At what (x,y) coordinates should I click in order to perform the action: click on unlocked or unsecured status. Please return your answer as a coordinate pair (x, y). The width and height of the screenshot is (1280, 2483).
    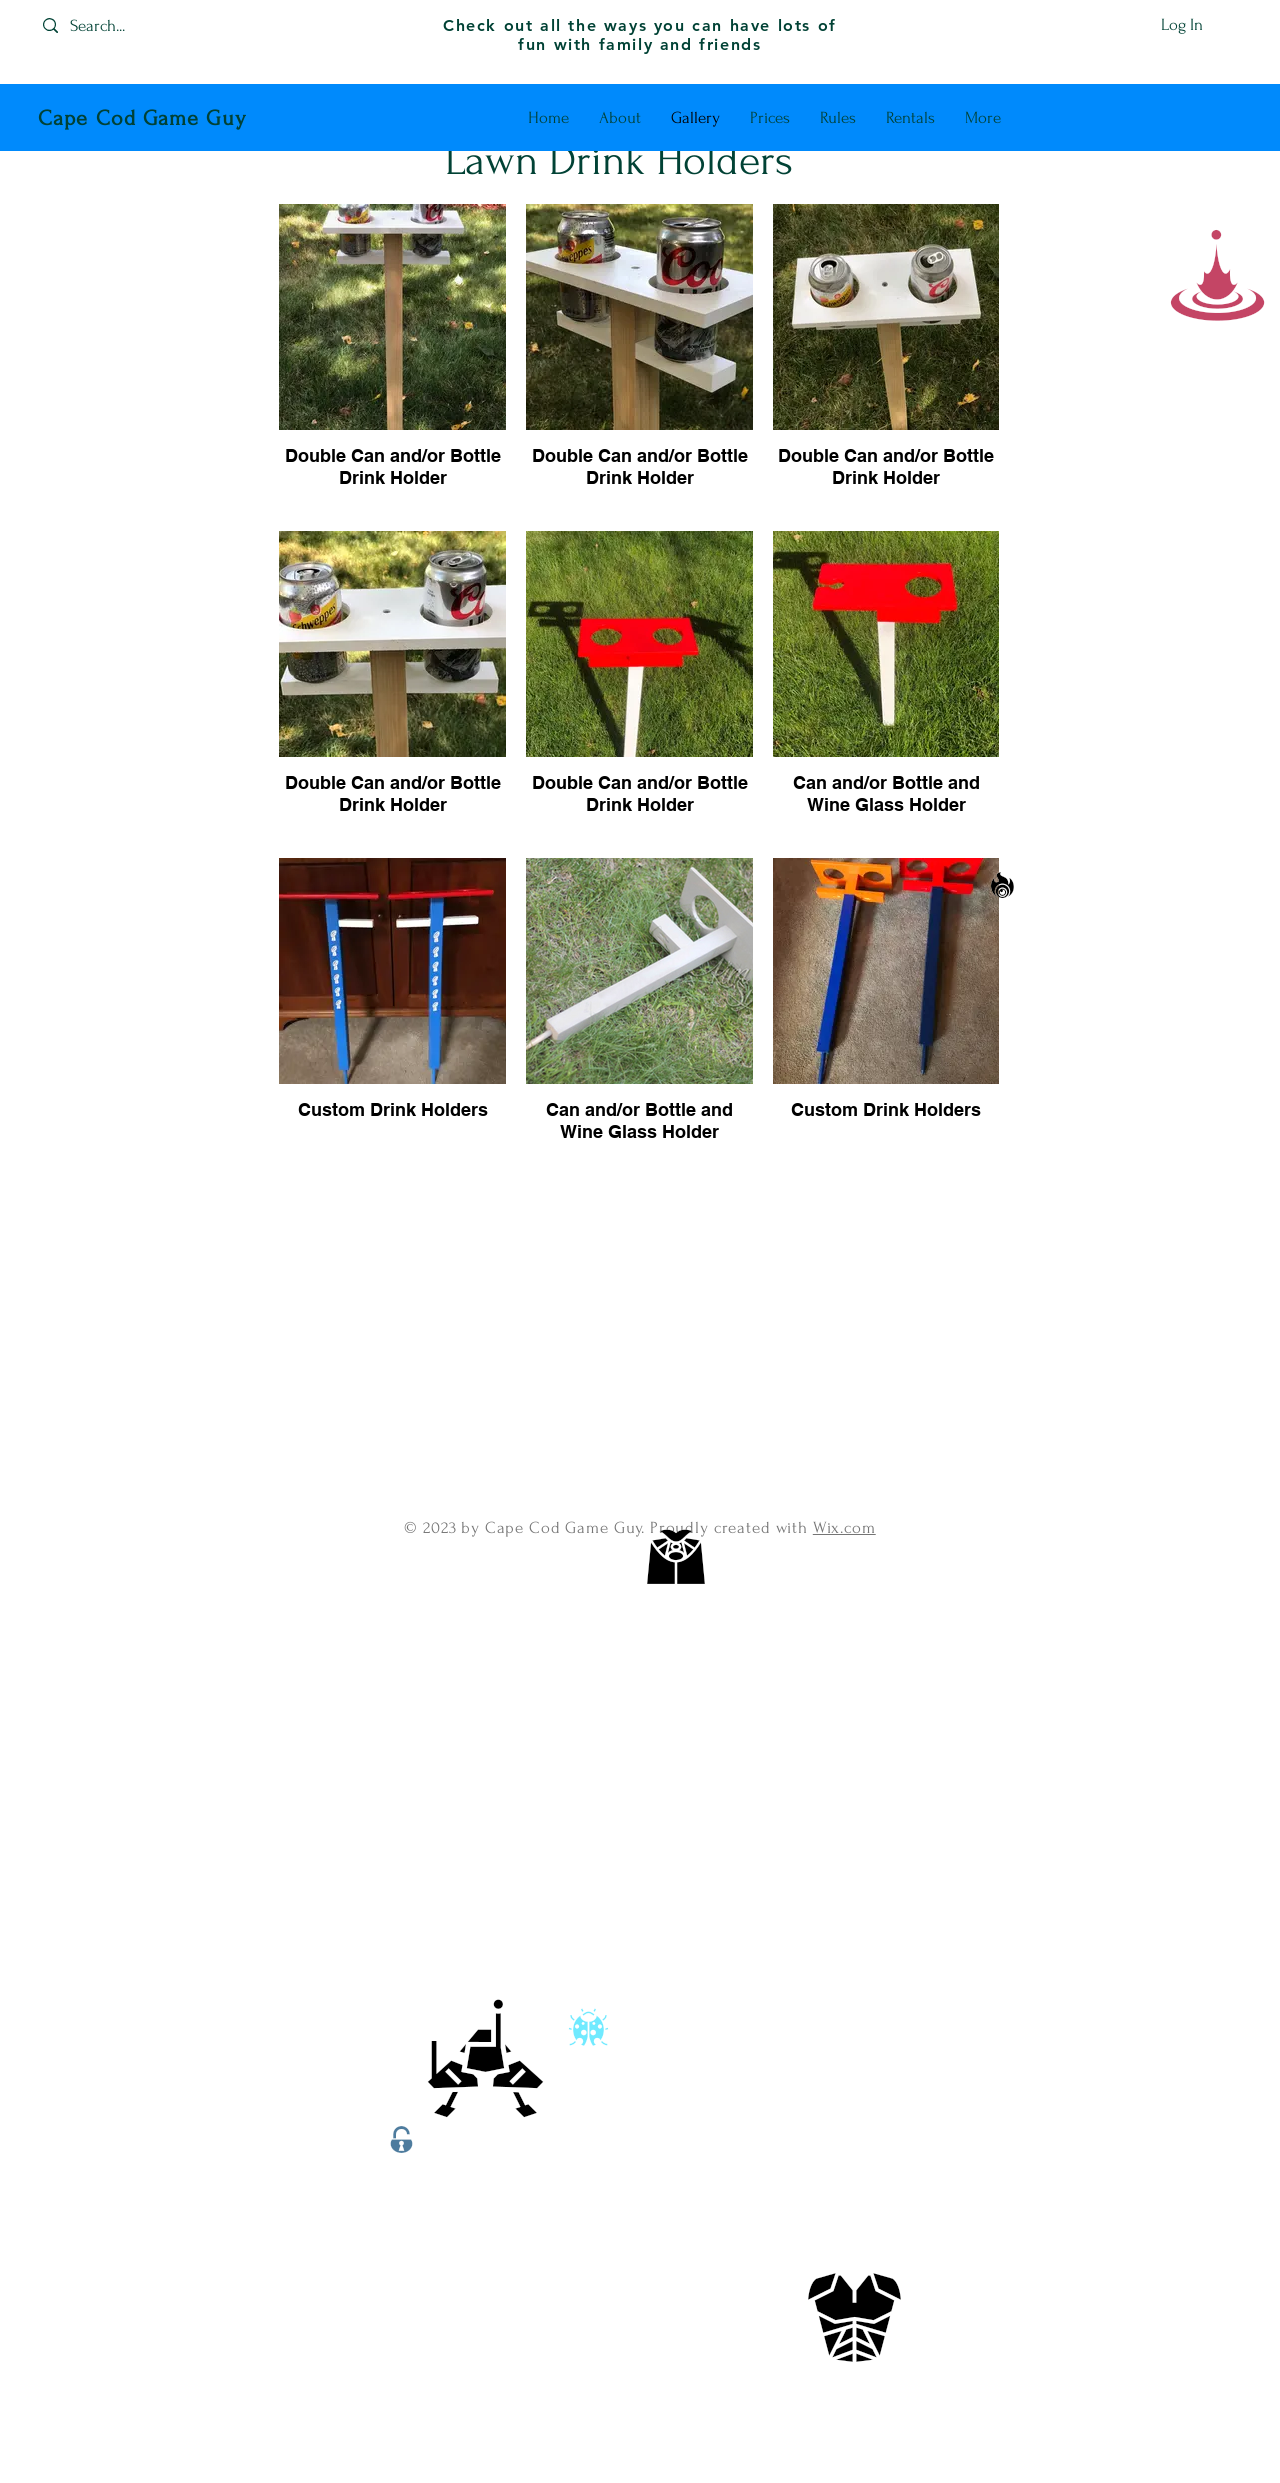
    Looking at the image, I should click on (401, 2139).